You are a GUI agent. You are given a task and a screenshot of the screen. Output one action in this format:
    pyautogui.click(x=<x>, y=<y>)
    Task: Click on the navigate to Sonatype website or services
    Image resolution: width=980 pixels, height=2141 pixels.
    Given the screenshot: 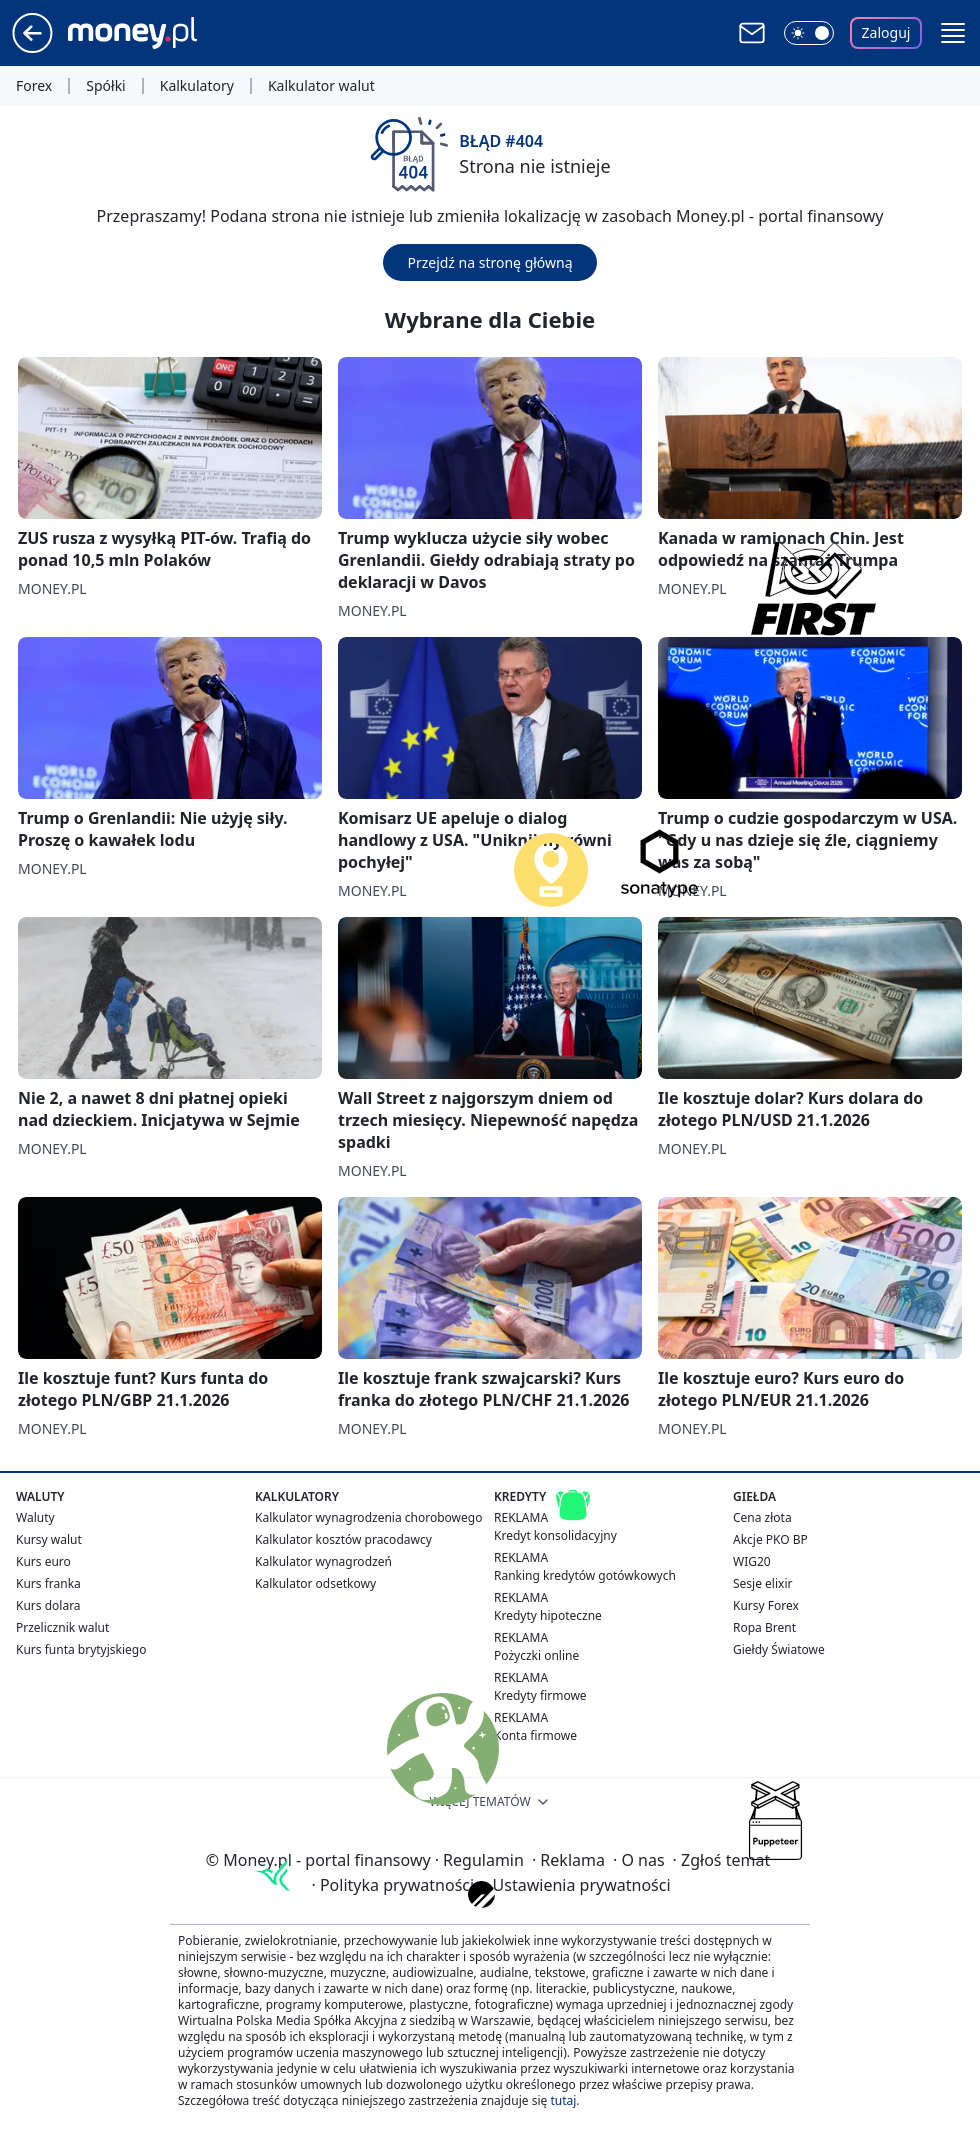 What is the action you would take?
    pyautogui.click(x=659, y=863)
    